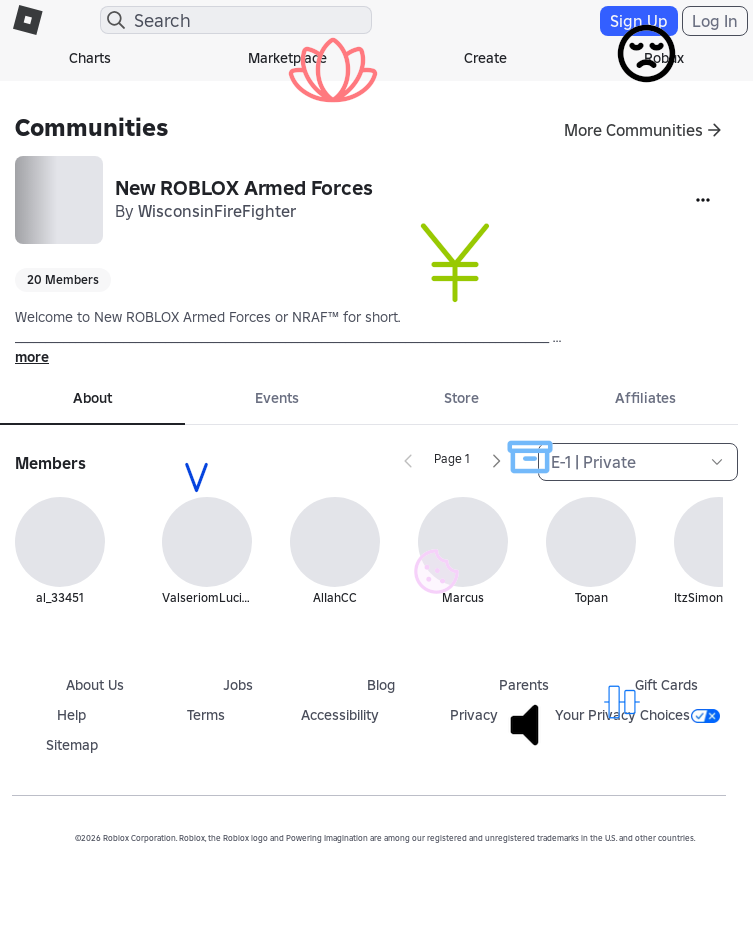 Image resolution: width=753 pixels, height=944 pixels. I want to click on indicates items starting with the letter V, so click(196, 477).